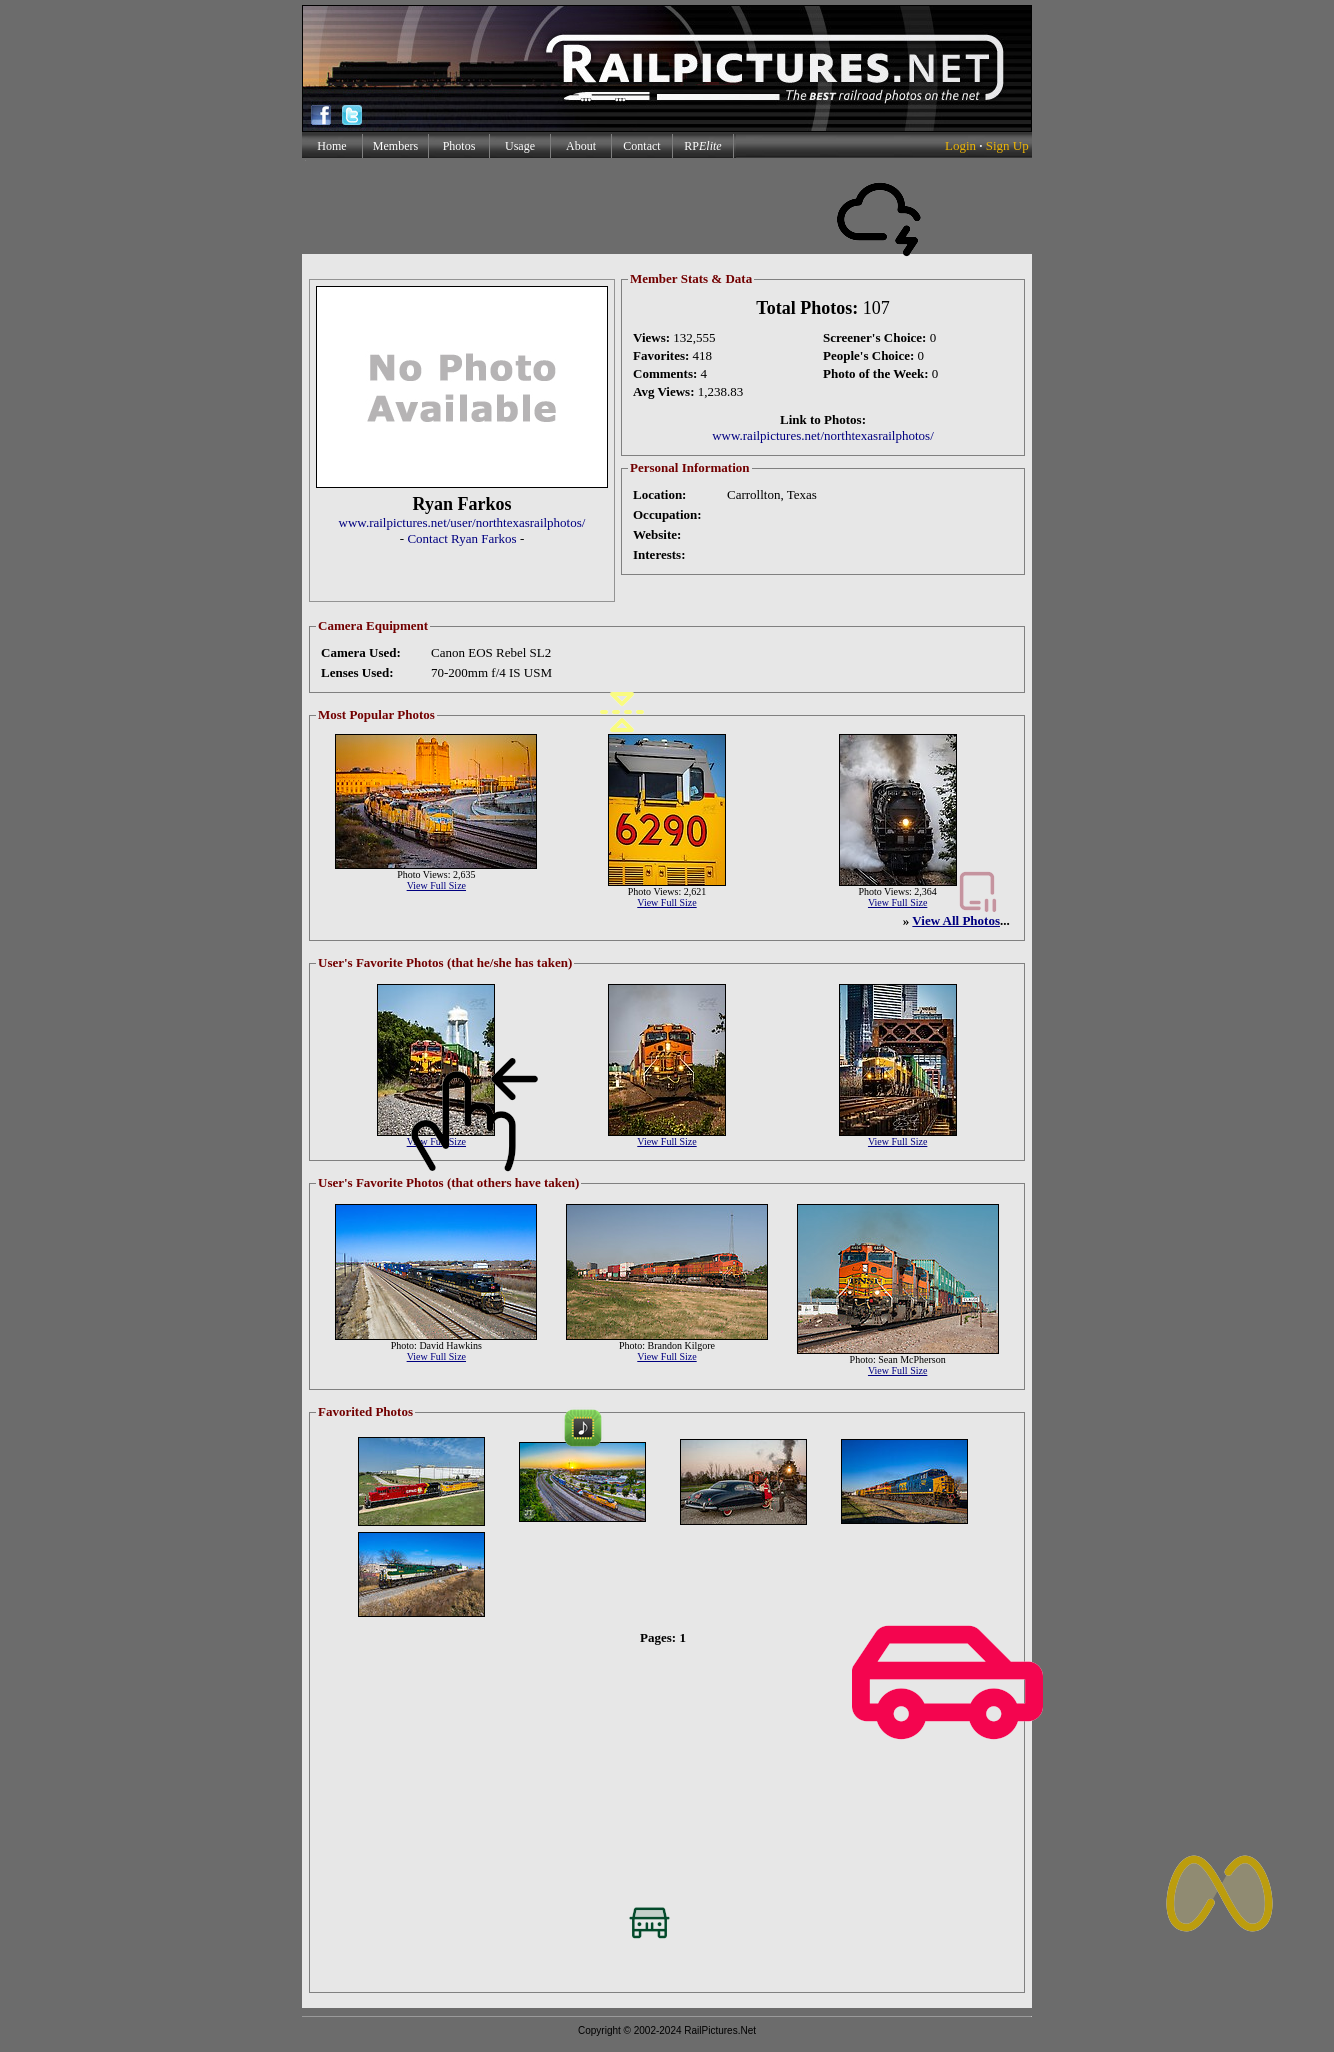  Describe the element at coordinates (977, 891) in the screenshot. I see `pause media playback on iPad` at that location.